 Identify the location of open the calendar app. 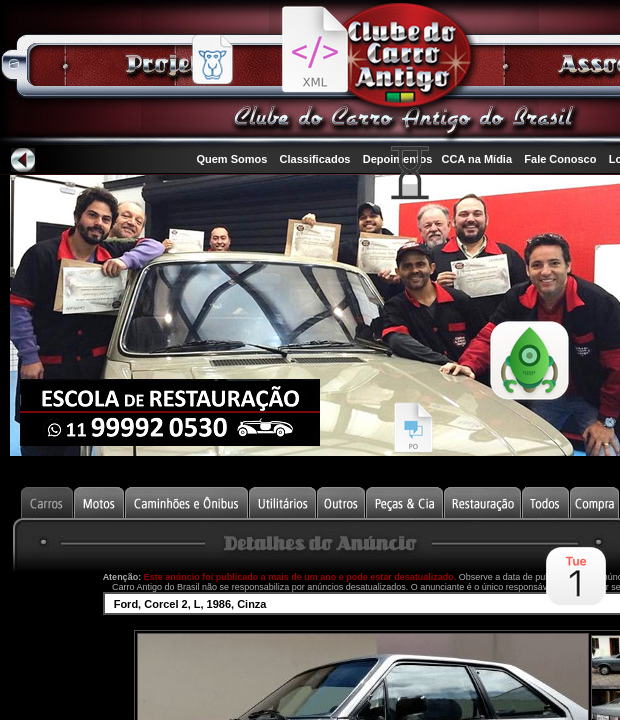
(576, 577).